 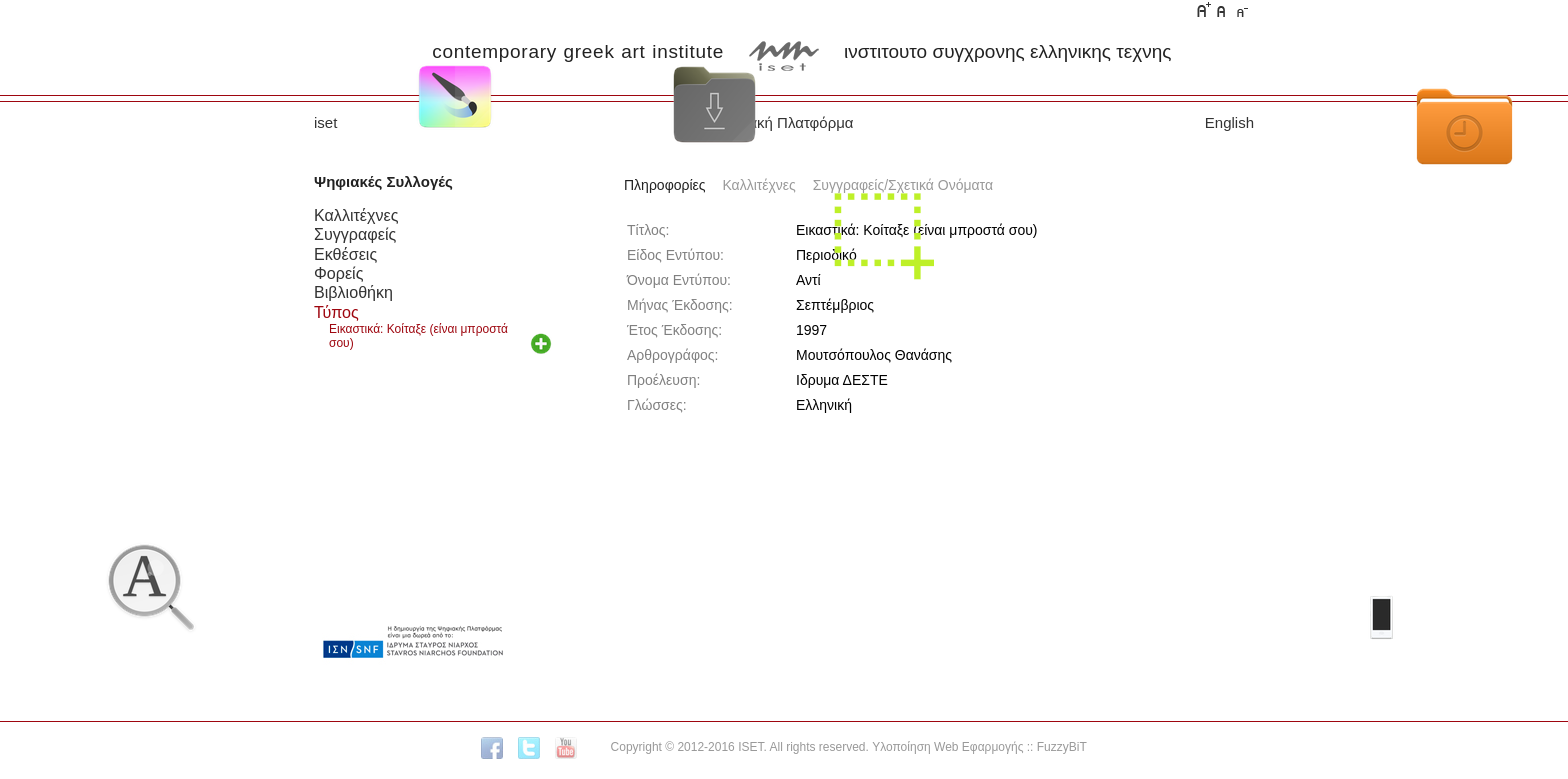 I want to click on open your downloads folder, so click(x=714, y=104).